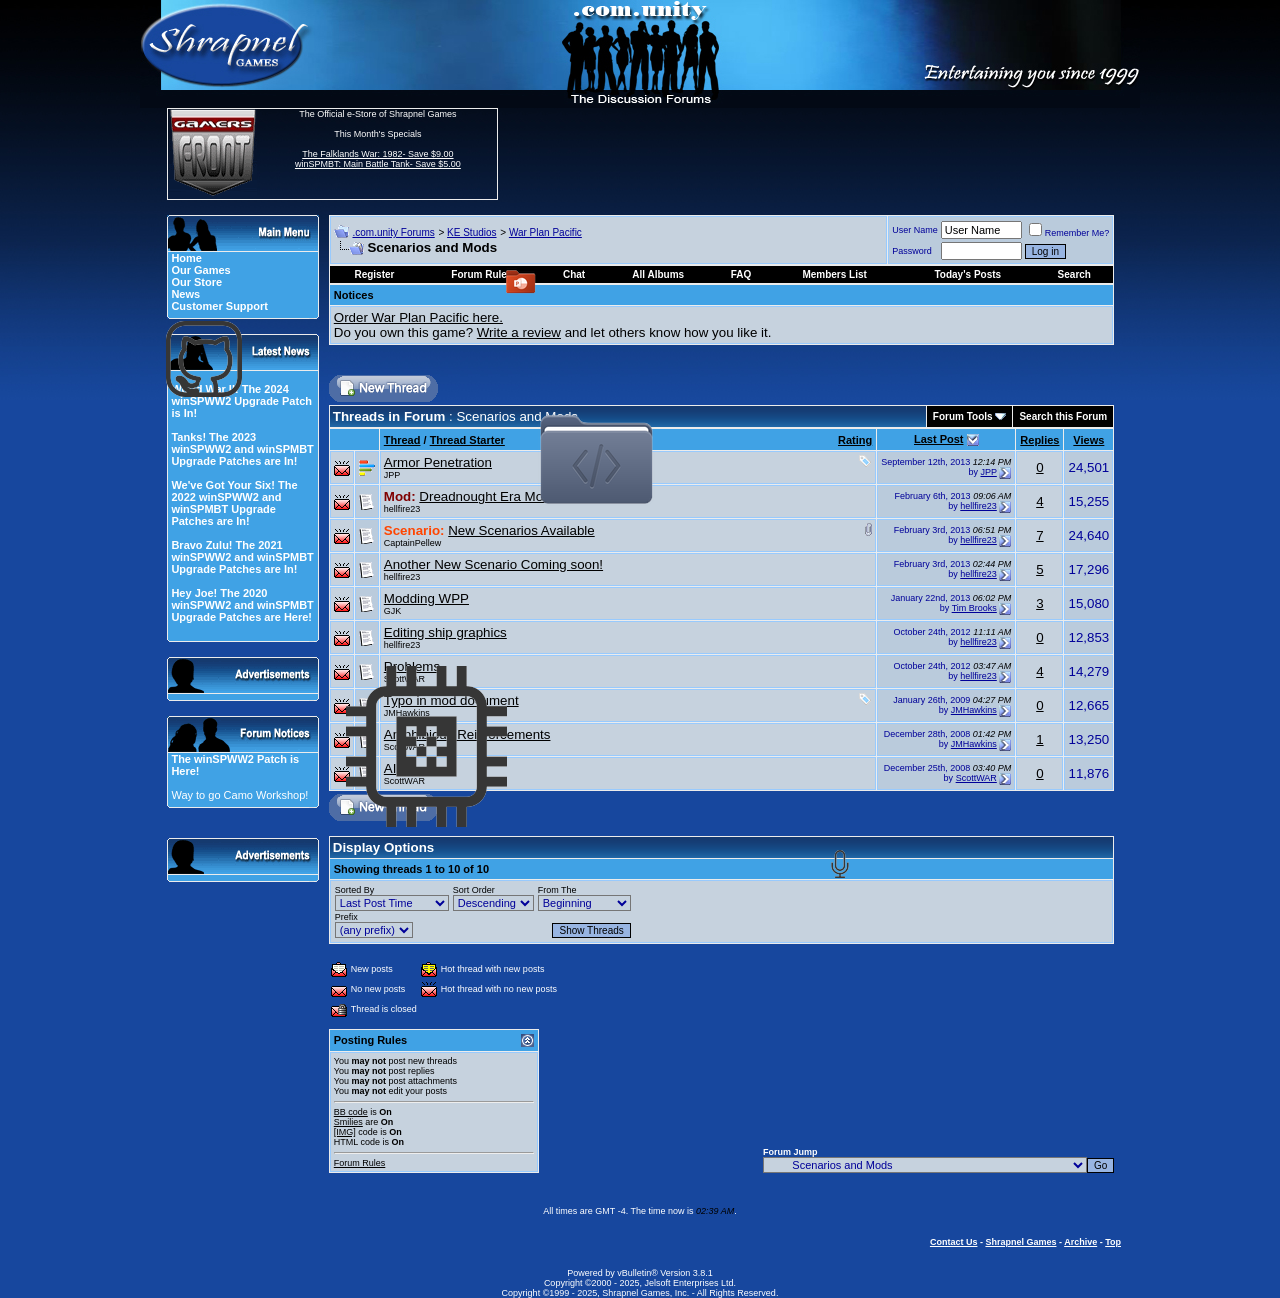 This screenshot has width=1280, height=1298. Describe the element at coordinates (596, 459) in the screenshot. I see `open your code projects folder` at that location.